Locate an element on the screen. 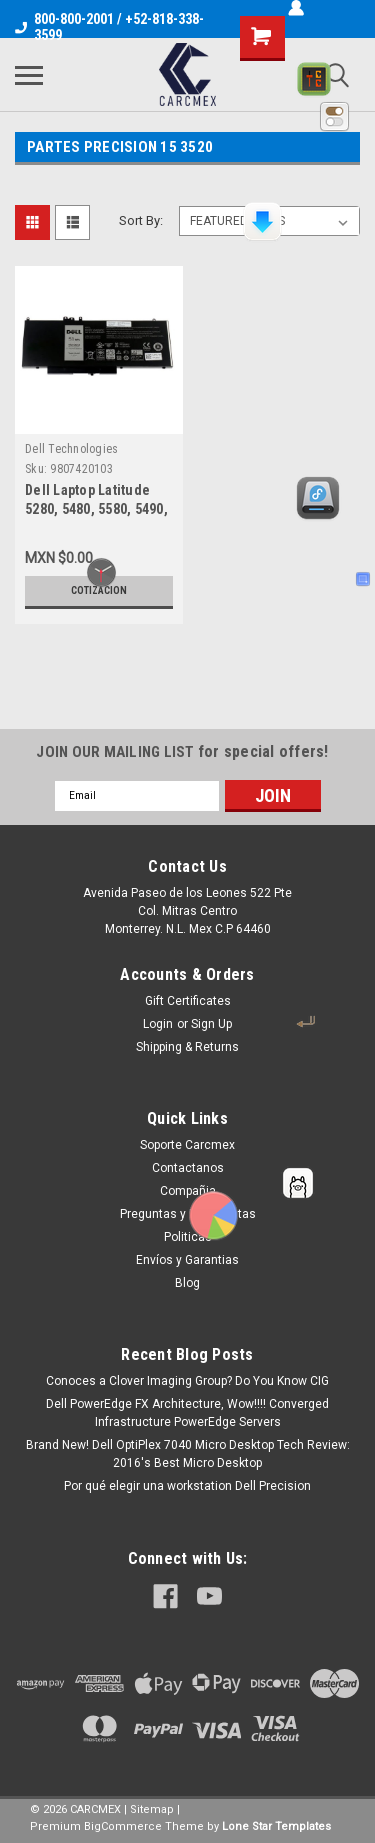 This screenshot has height=1843, width=375. reply to all recipients of an email is located at coordinates (305, 1021).